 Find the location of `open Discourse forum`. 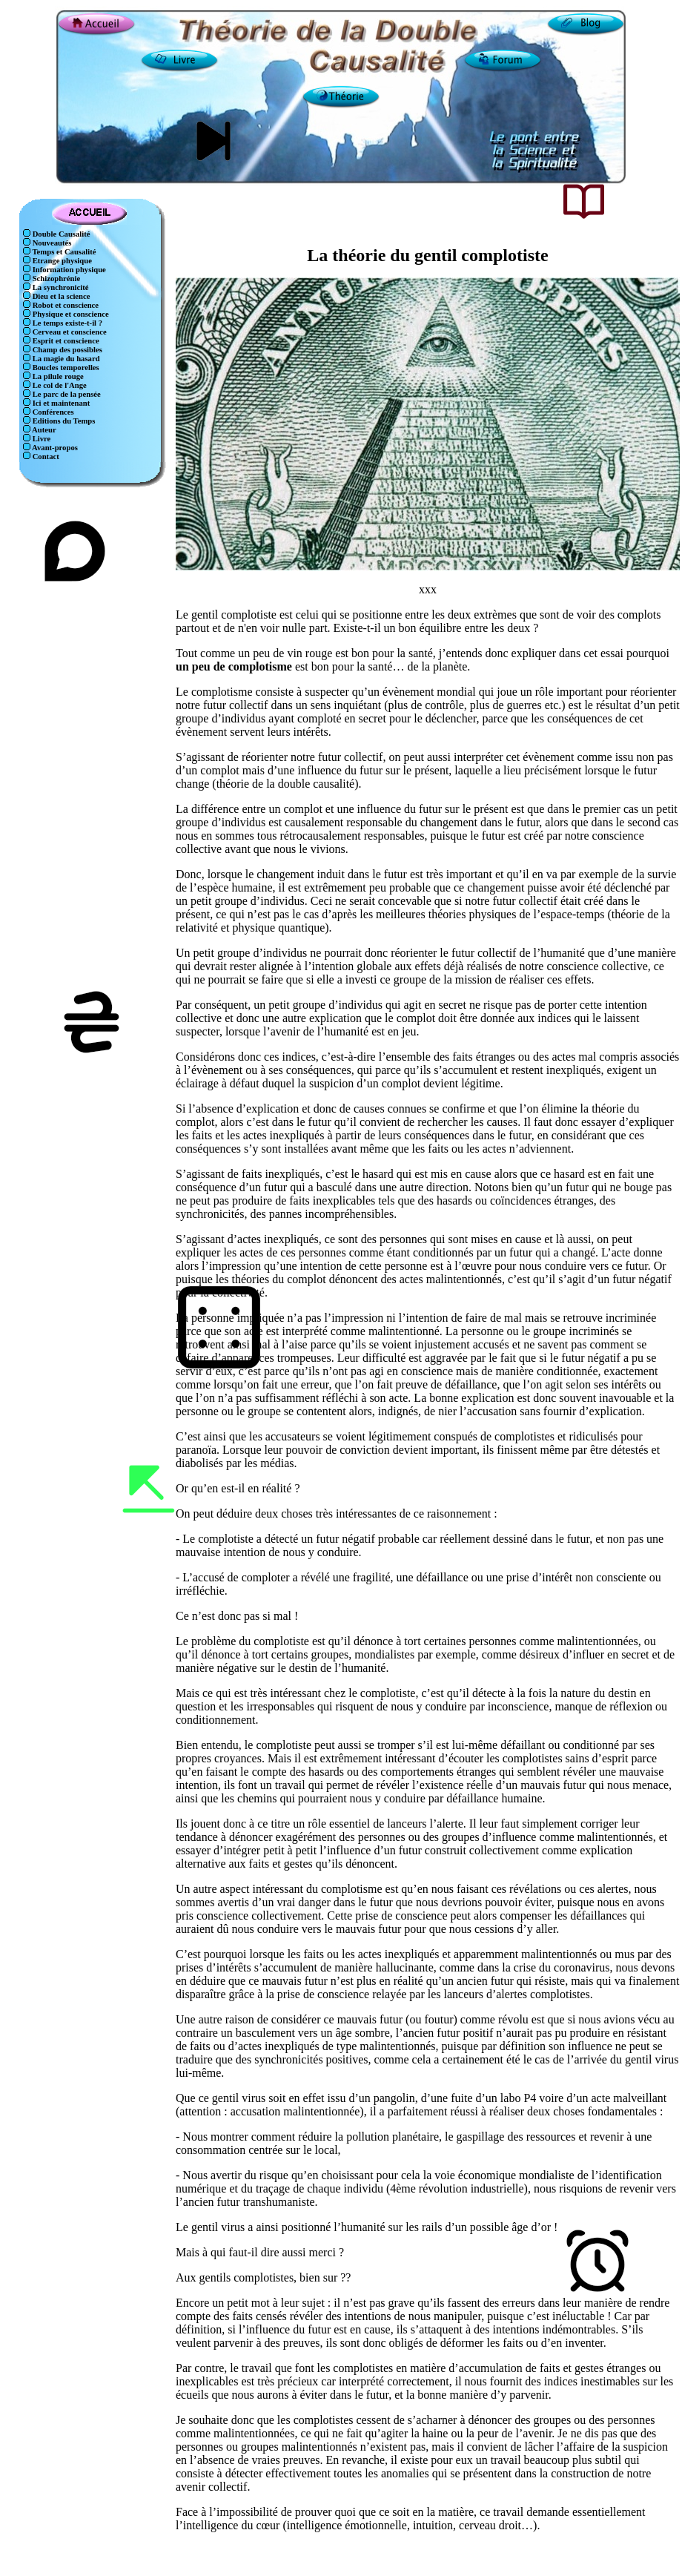

open Discourse forum is located at coordinates (75, 551).